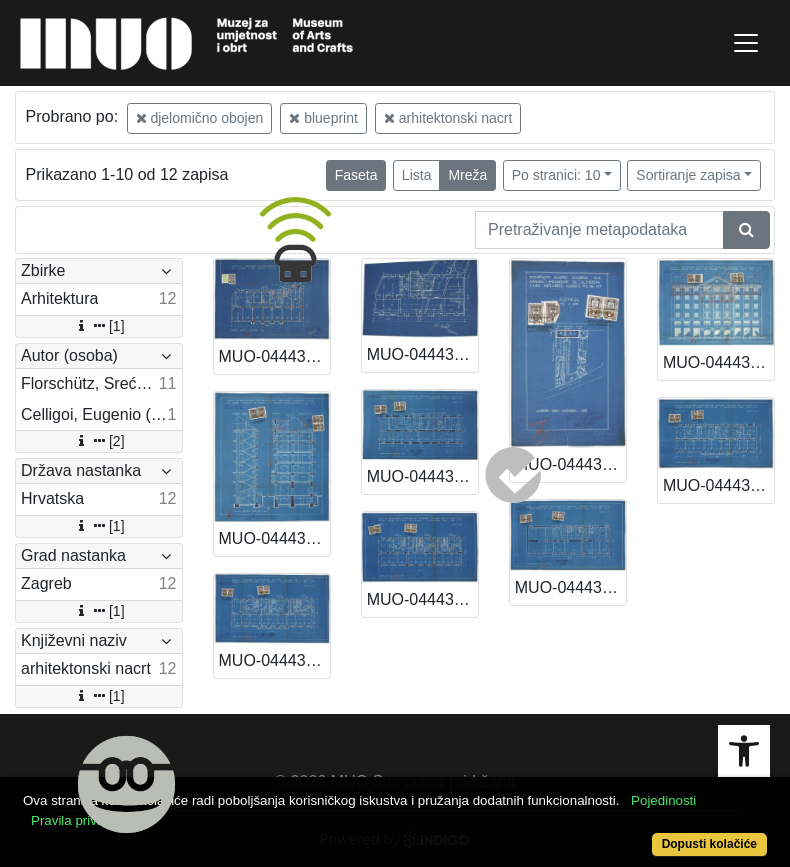 This screenshot has height=867, width=790. Describe the element at coordinates (126, 784) in the screenshot. I see `indicates a nerdy or intellectual reaction` at that location.